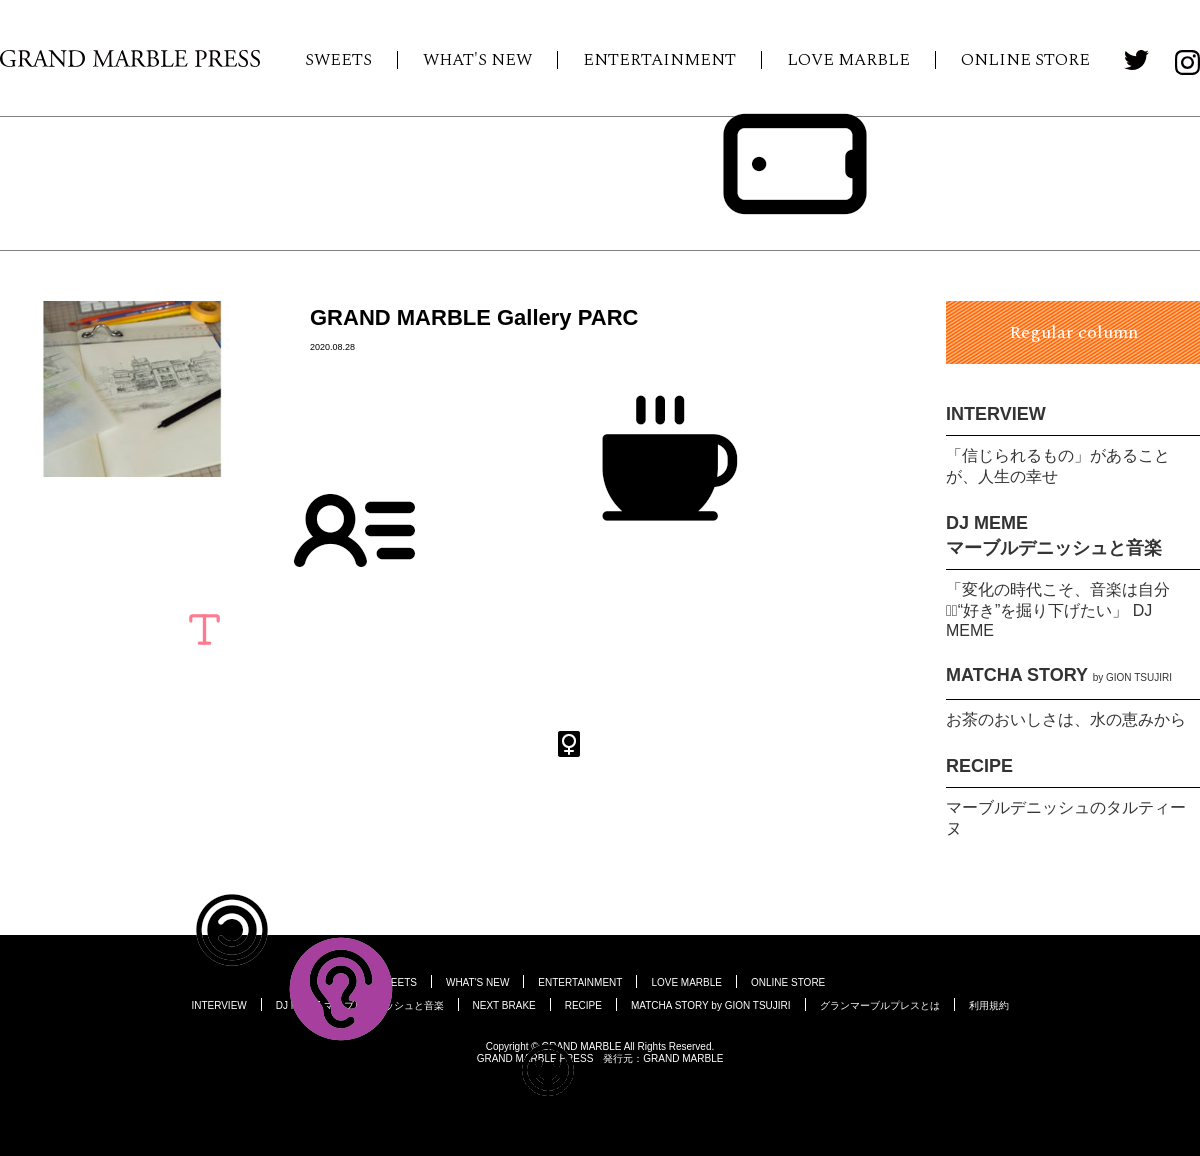 The image size is (1200, 1156). What do you see at coordinates (204, 629) in the screenshot?
I see `access text formatting options` at bounding box center [204, 629].